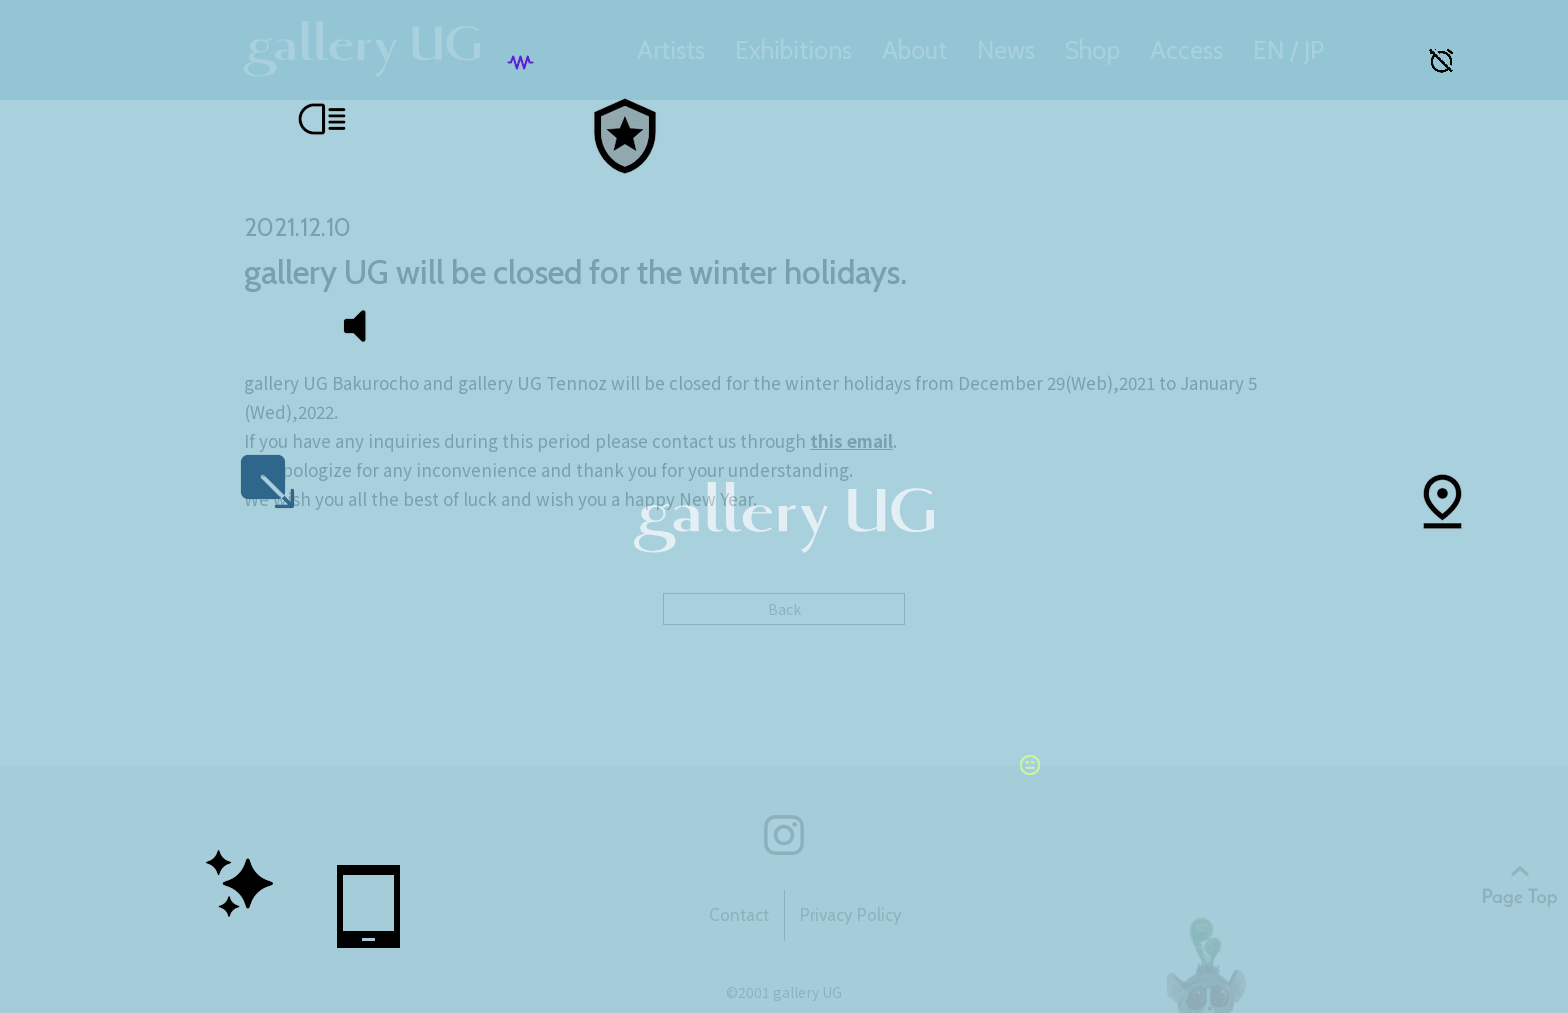 The width and height of the screenshot is (1568, 1013). I want to click on access local police or emergency services, so click(625, 136).